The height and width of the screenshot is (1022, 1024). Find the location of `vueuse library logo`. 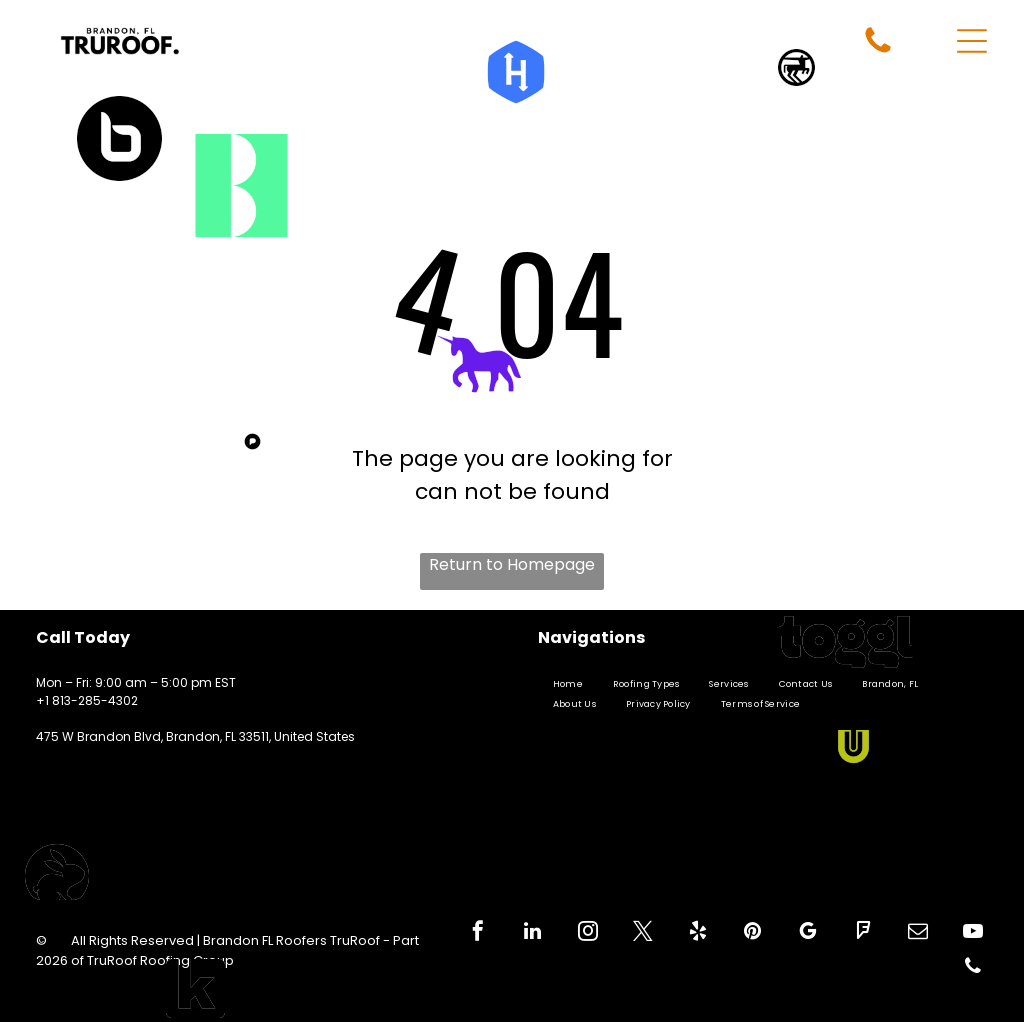

vueuse library logo is located at coordinates (853, 746).